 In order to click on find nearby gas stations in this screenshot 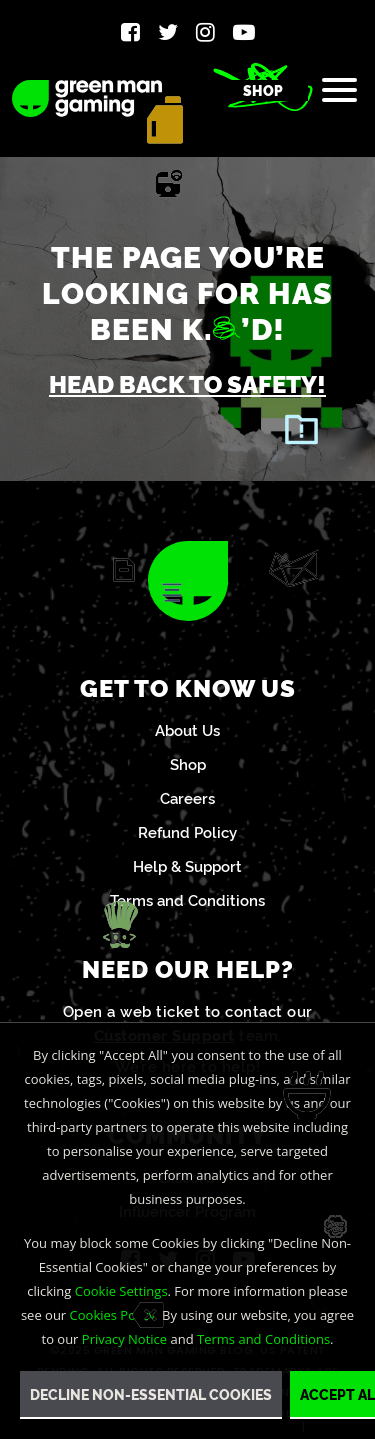, I will do `click(165, 121)`.